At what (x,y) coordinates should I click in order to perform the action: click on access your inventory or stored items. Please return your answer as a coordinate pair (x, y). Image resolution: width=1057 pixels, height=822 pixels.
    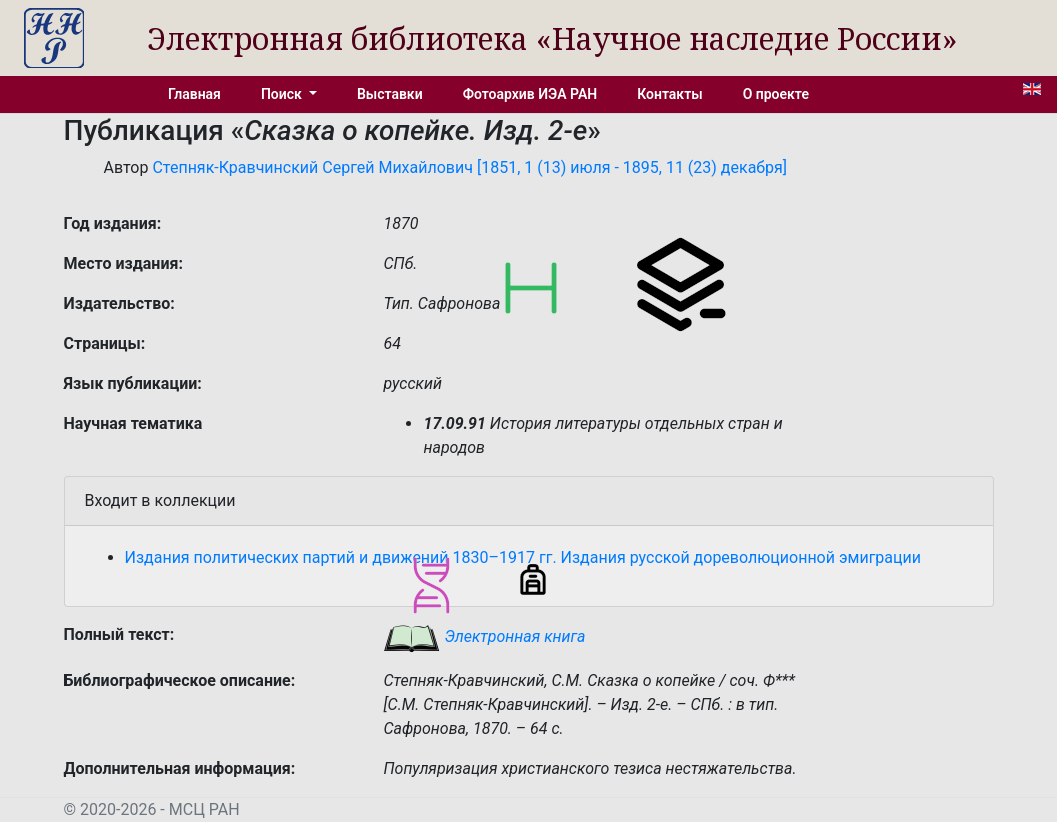
    Looking at the image, I should click on (533, 580).